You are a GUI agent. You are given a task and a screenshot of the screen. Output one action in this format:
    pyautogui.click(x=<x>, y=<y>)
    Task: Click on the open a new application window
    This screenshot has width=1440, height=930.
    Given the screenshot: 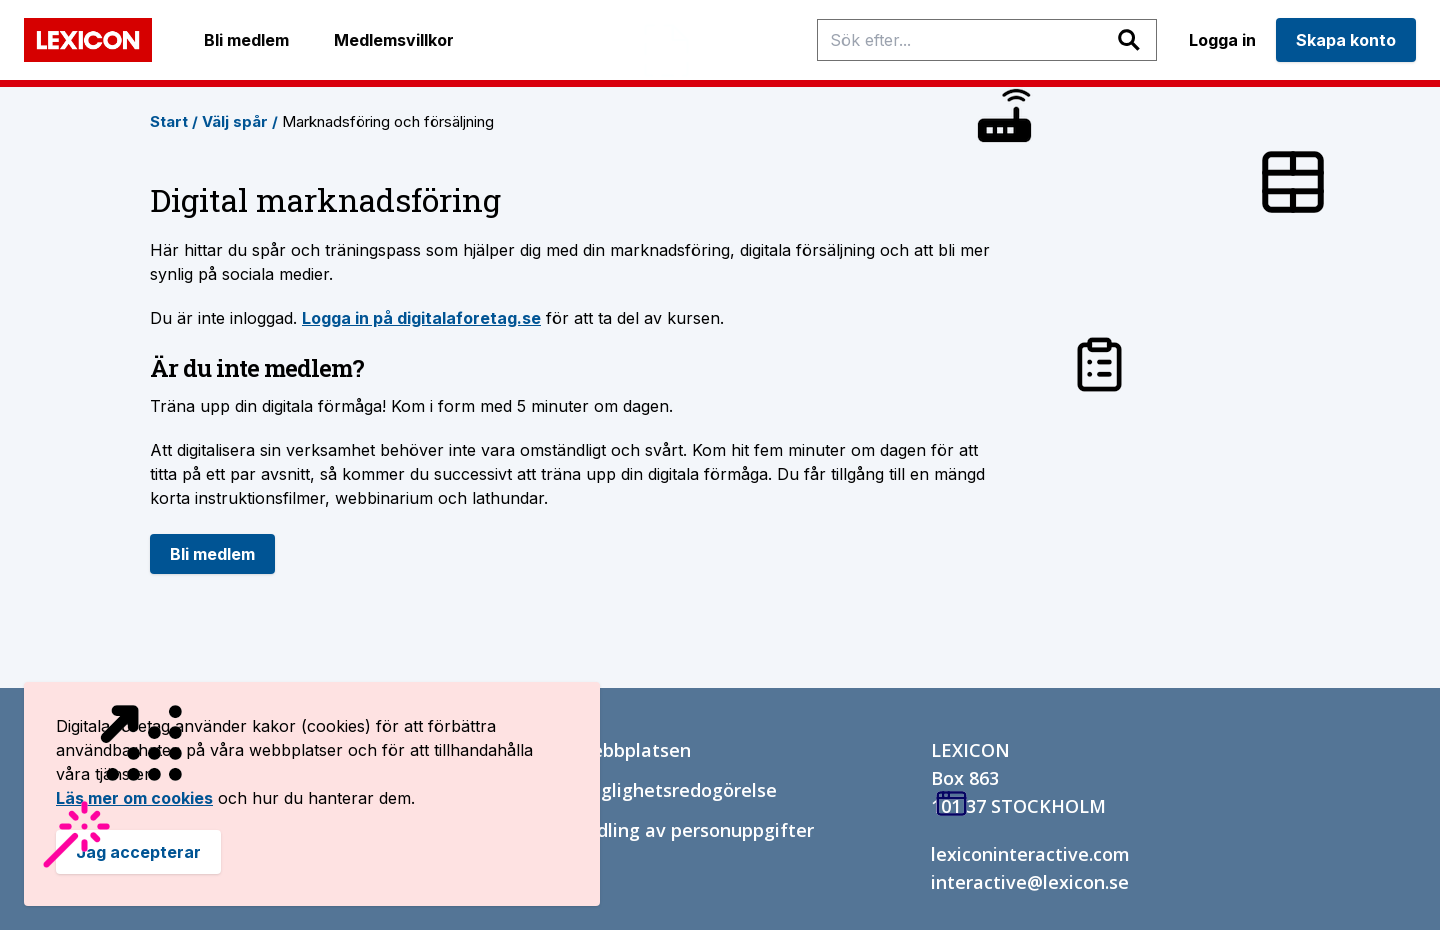 What is the action you would take?
    pyautogui.click(x=951, y=803)
    